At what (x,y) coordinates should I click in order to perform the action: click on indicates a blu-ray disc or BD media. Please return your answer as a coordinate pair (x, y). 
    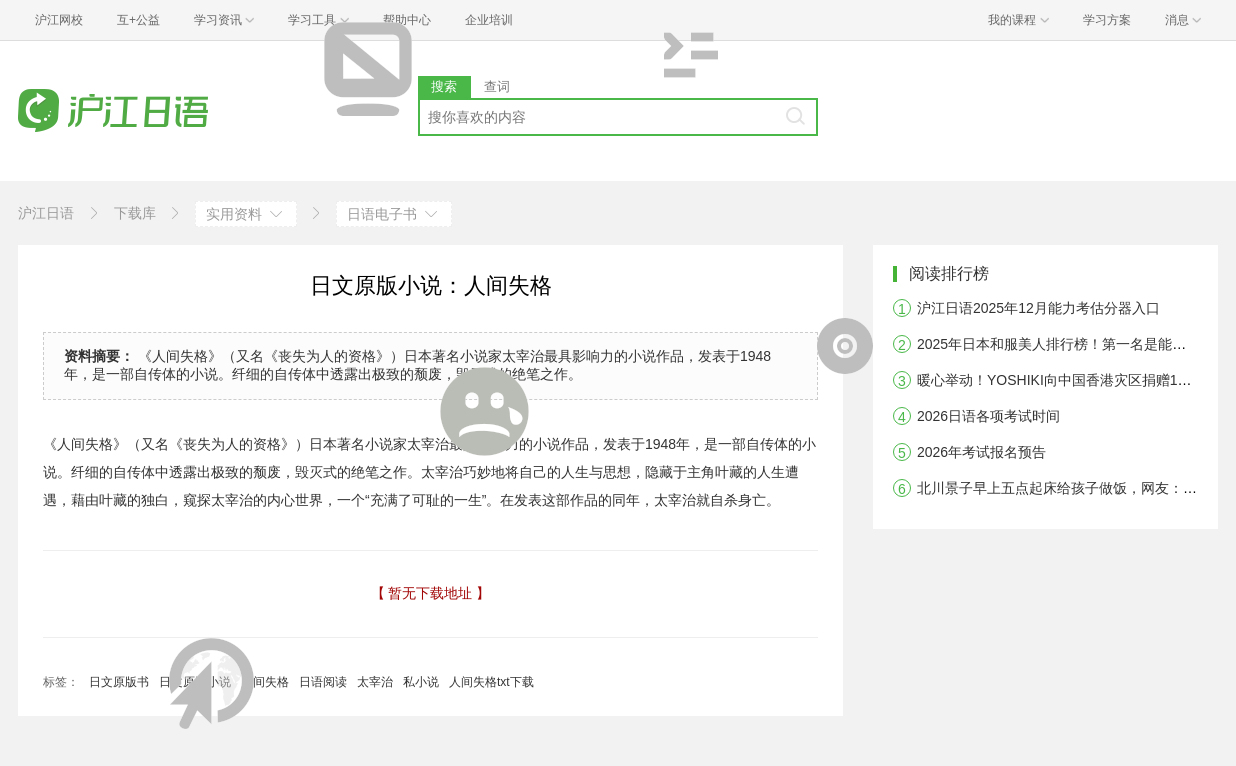
    Looking at the image, I should click on (845, 346).